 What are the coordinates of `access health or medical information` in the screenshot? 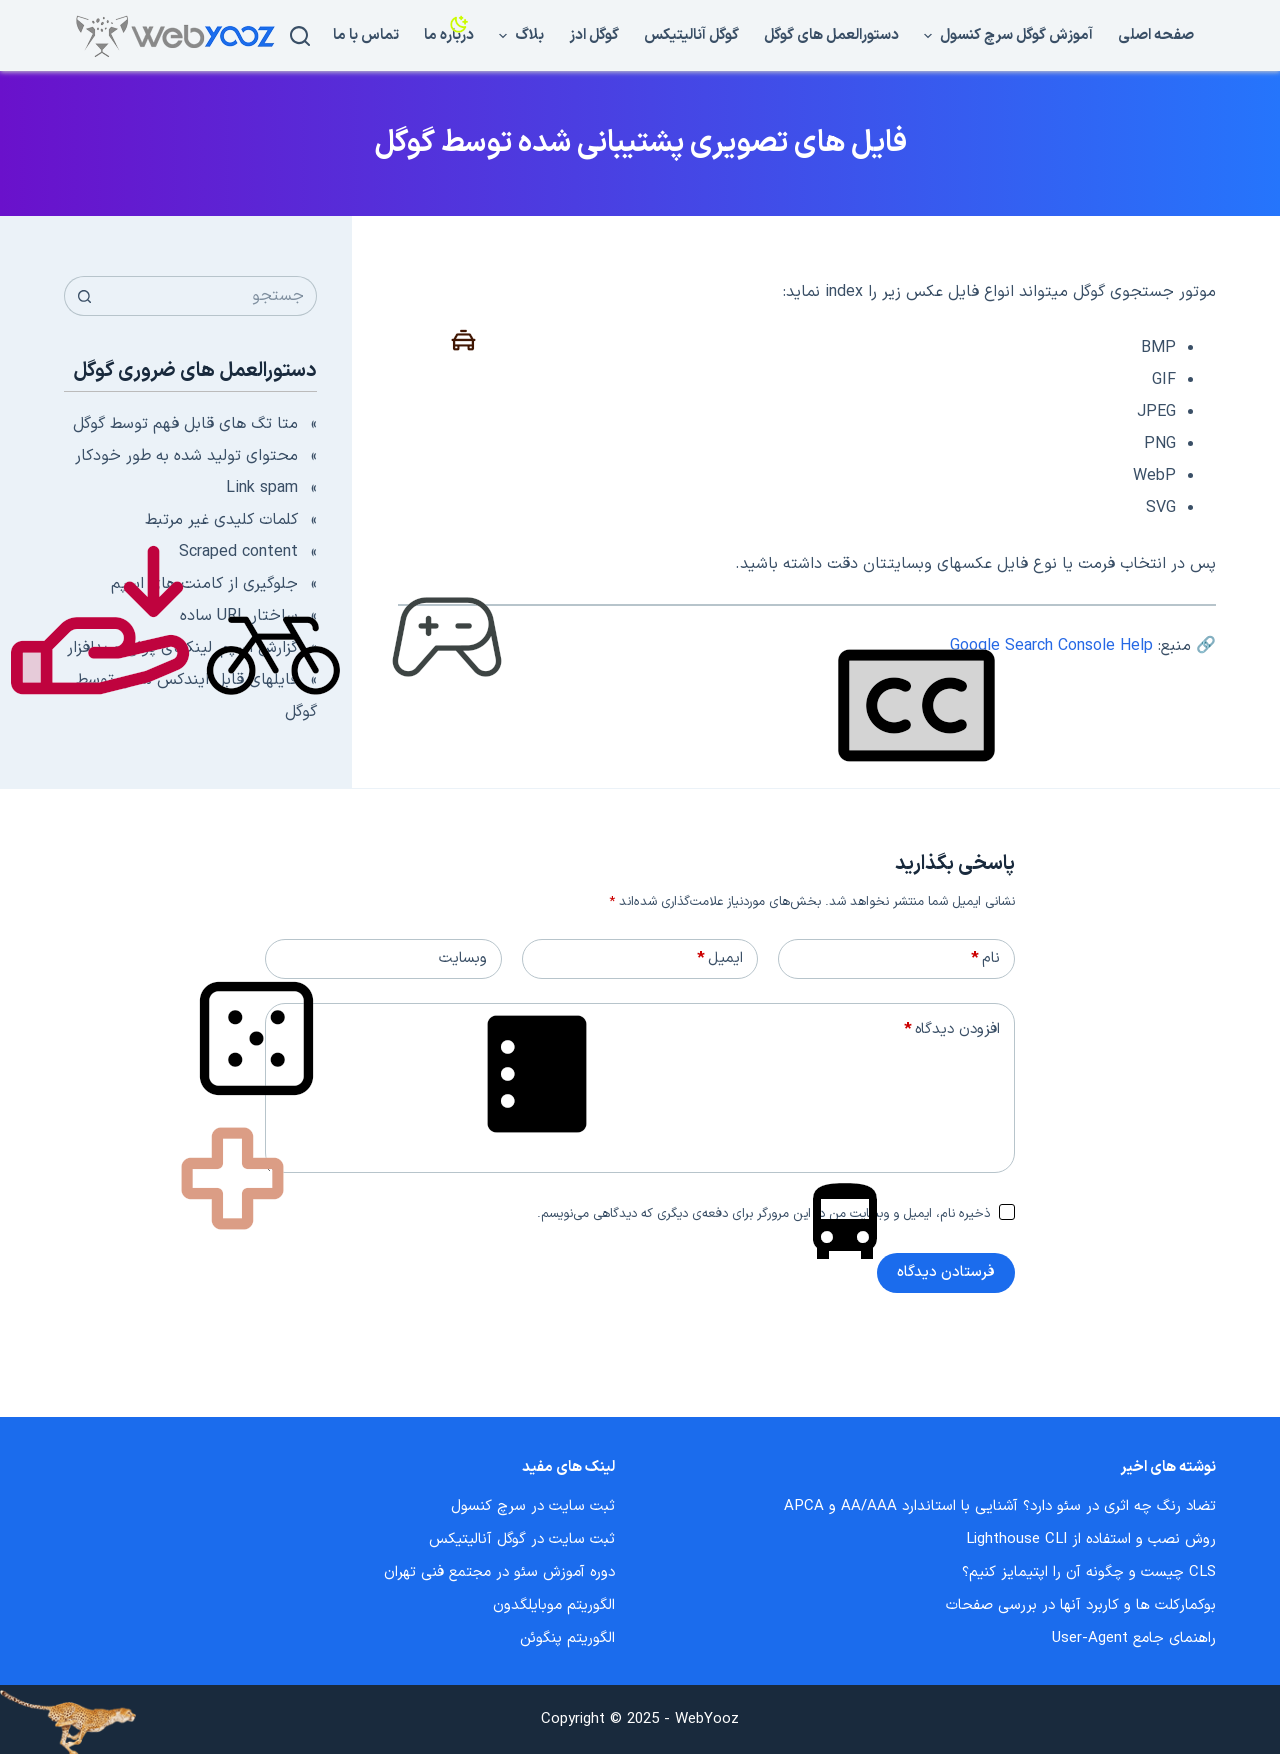 It's located at (232, 1178).